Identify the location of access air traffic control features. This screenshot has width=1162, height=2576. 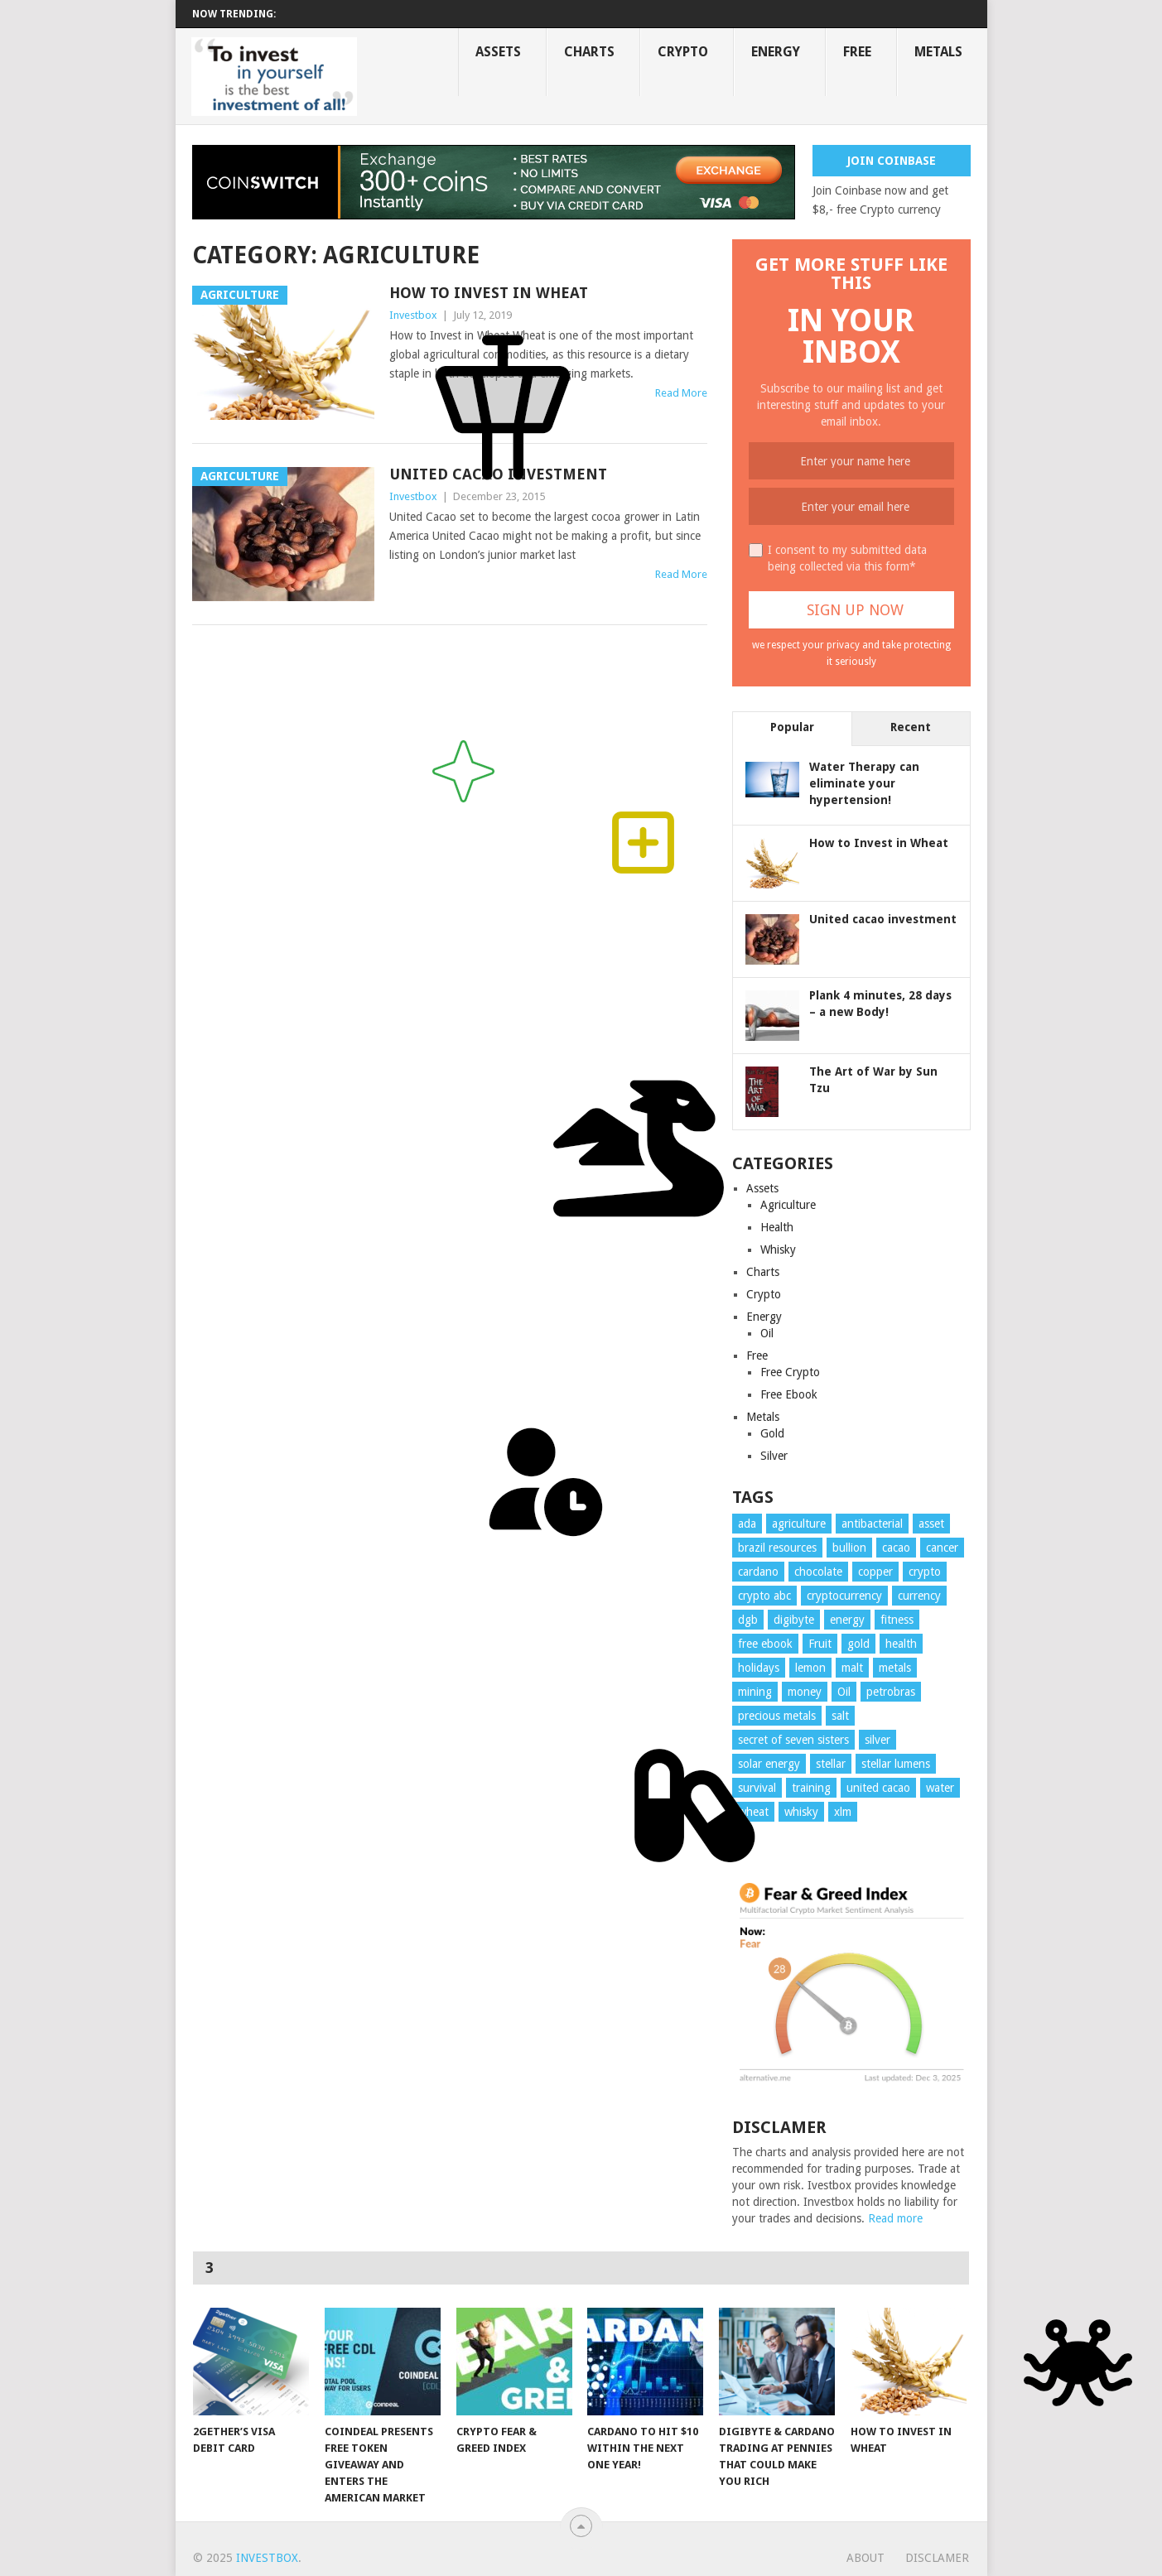
(503, 407).